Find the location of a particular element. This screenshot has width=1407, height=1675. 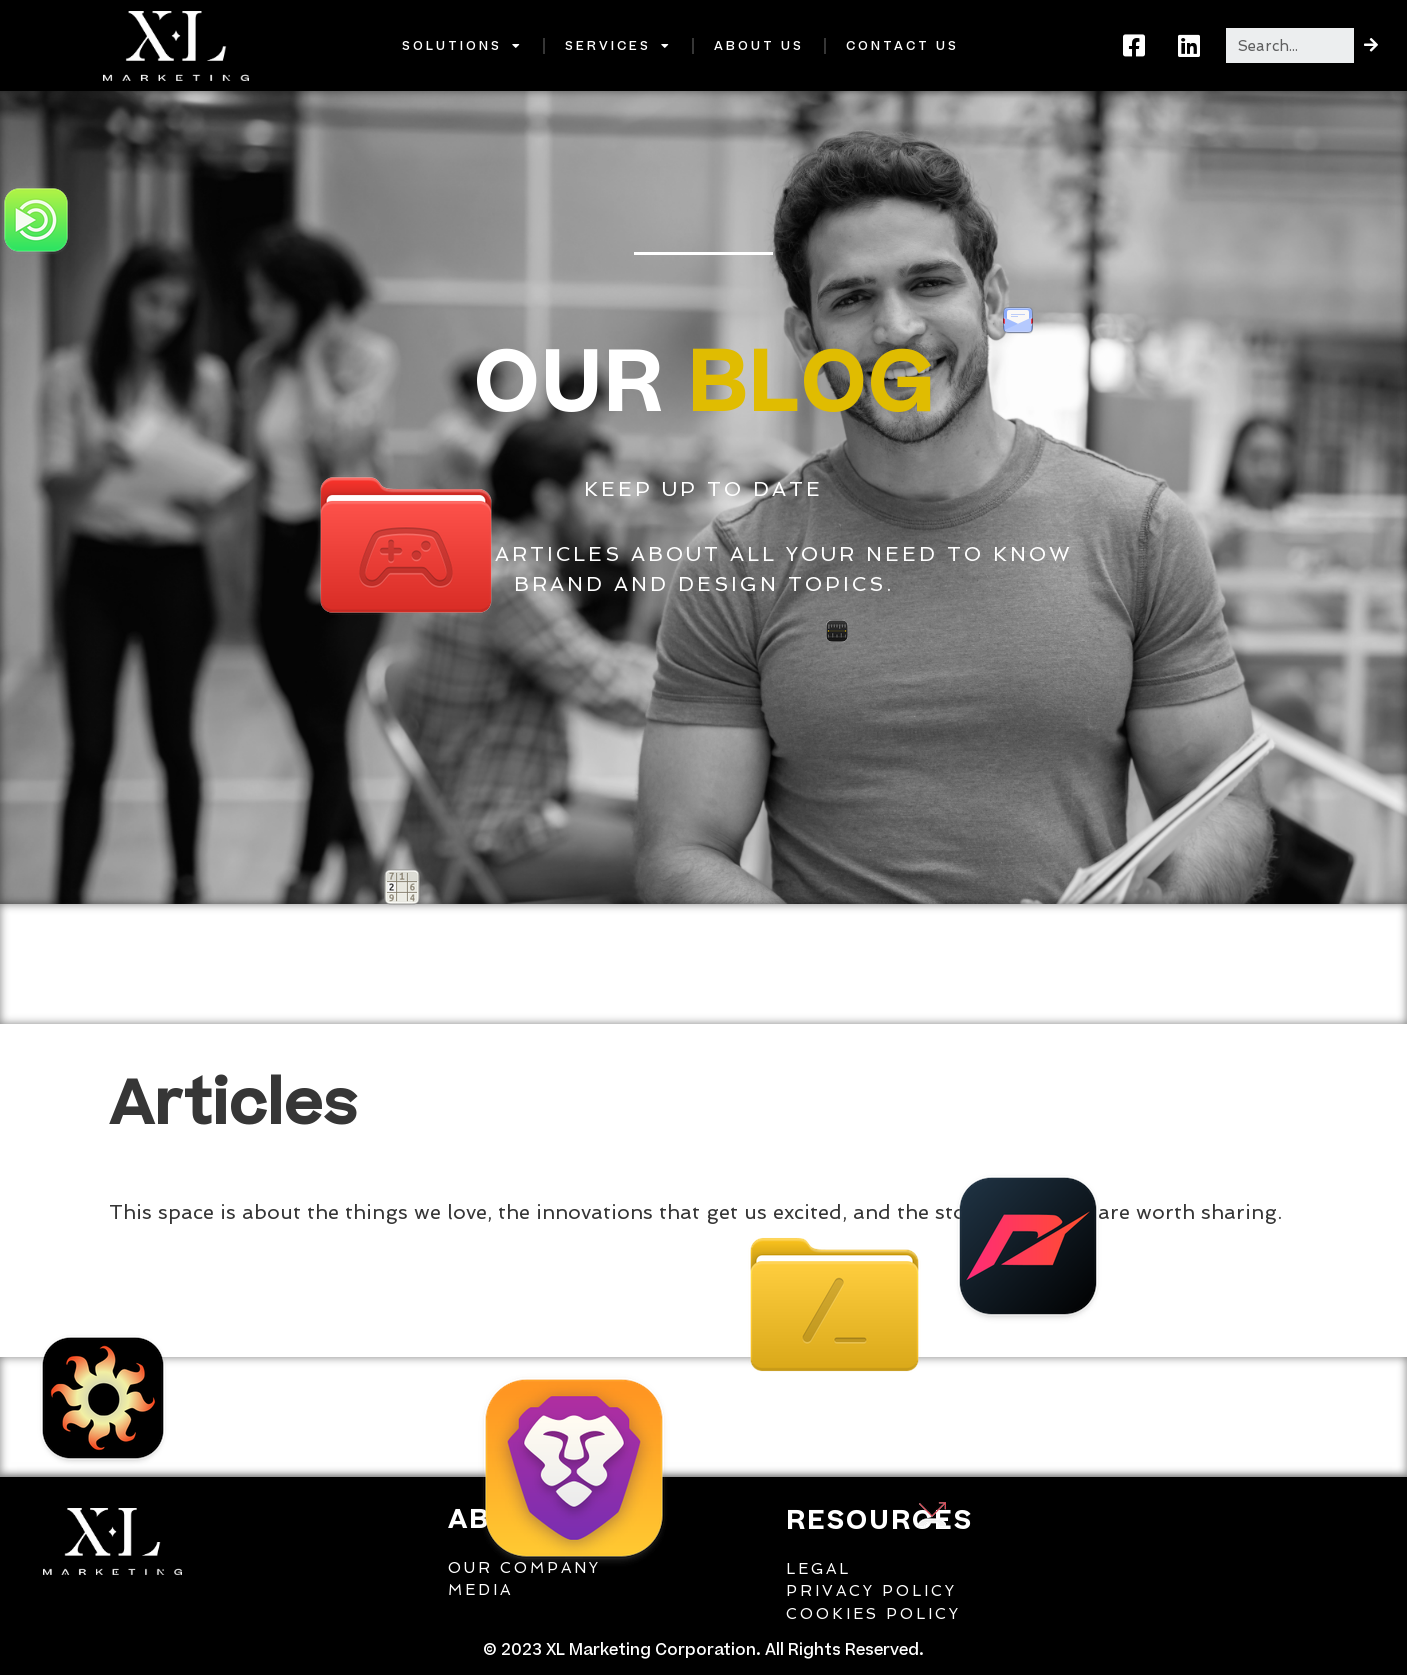

launch Hearts of Iron 4 strategy game is located at coordinates (103, 1398).